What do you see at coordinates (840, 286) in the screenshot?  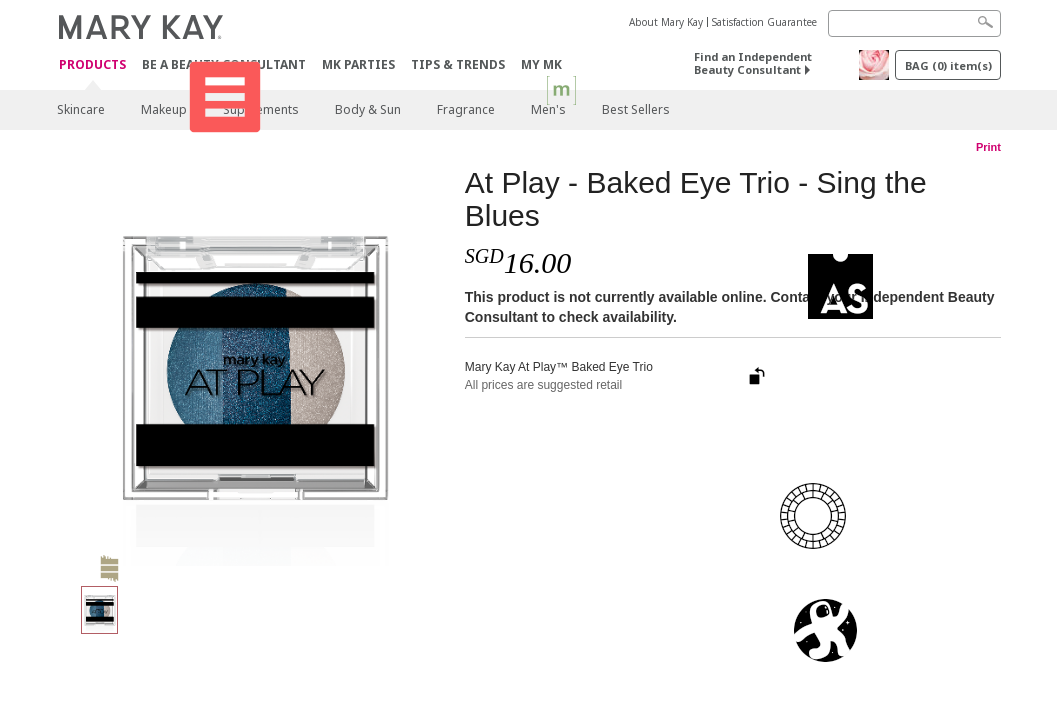 I see `AssemblyScript programming language logo` at bounding box center [840, 286].